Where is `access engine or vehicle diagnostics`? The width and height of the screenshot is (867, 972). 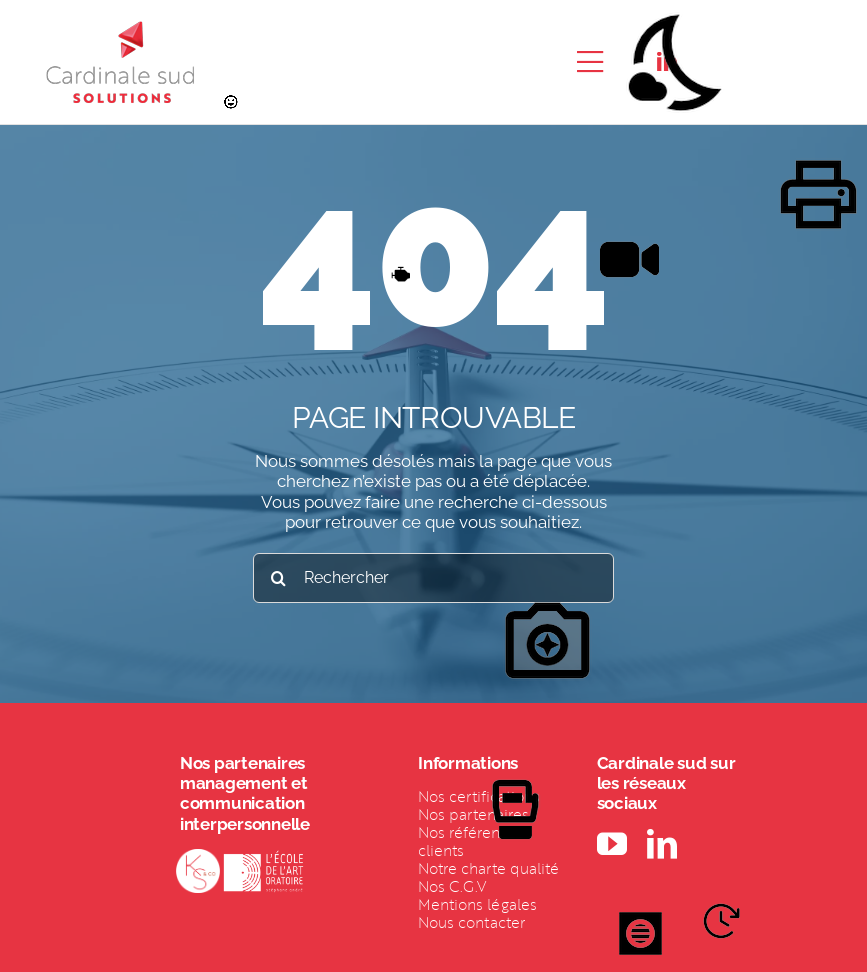 access engine or vehicle diagnostics is located at coordinates (400, 274).